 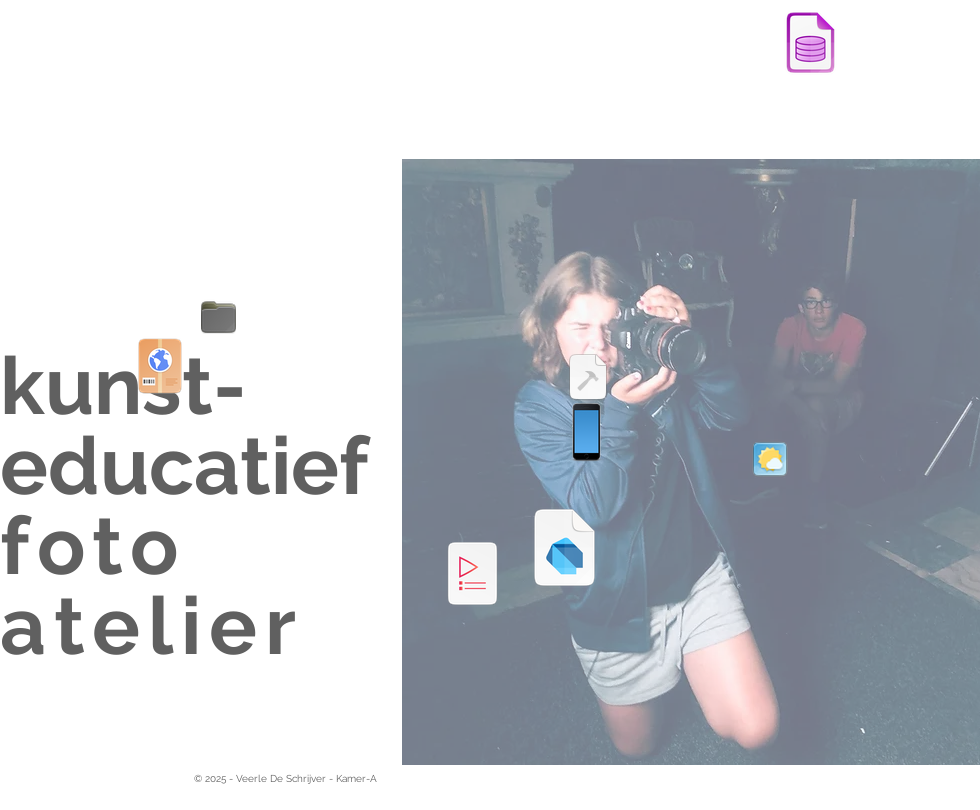 What do you see at coordinates (564, 547) in the screenshot?
I see `dart programming language source file` at bounding box center [564, 547].